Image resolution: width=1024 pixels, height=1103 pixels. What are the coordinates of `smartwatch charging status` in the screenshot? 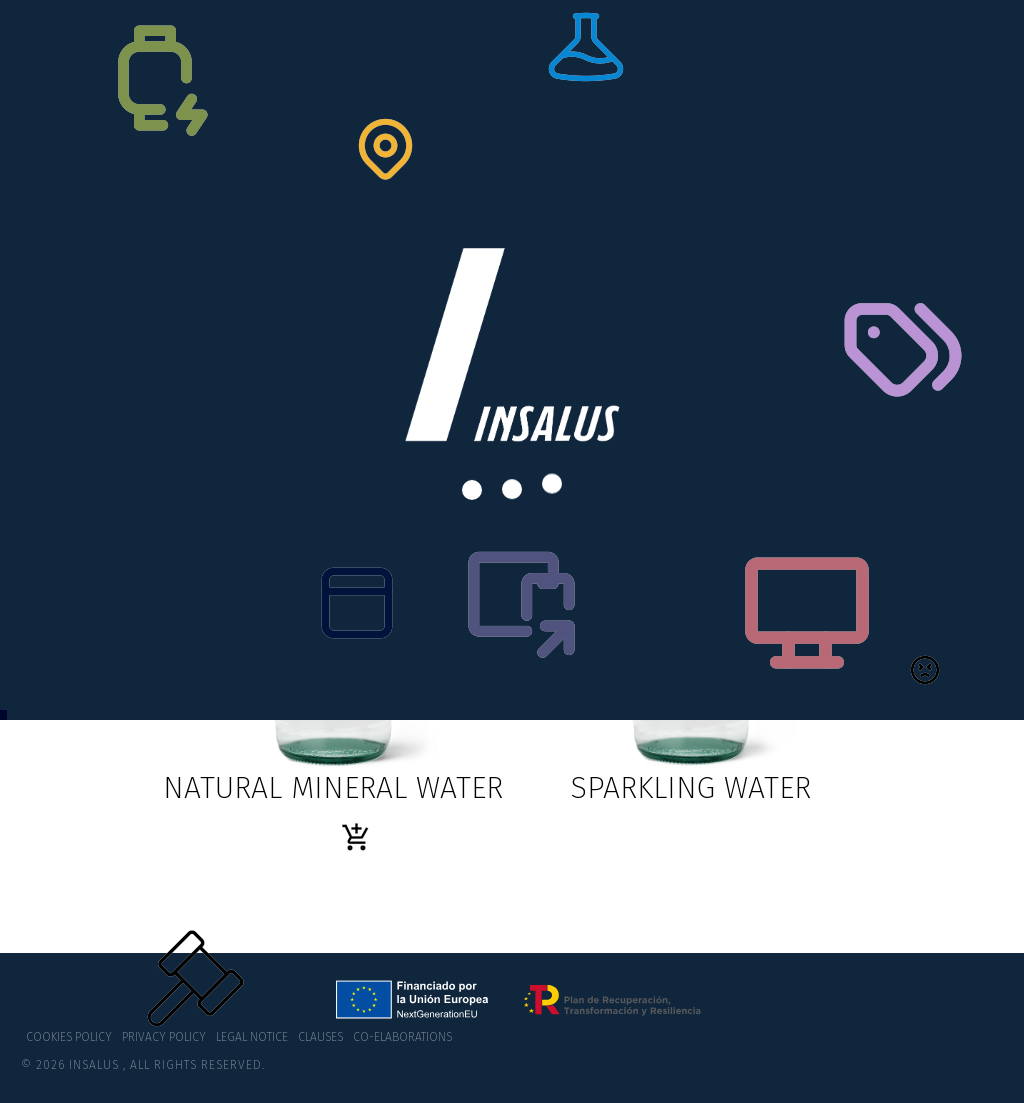 It's located at (155, 78).